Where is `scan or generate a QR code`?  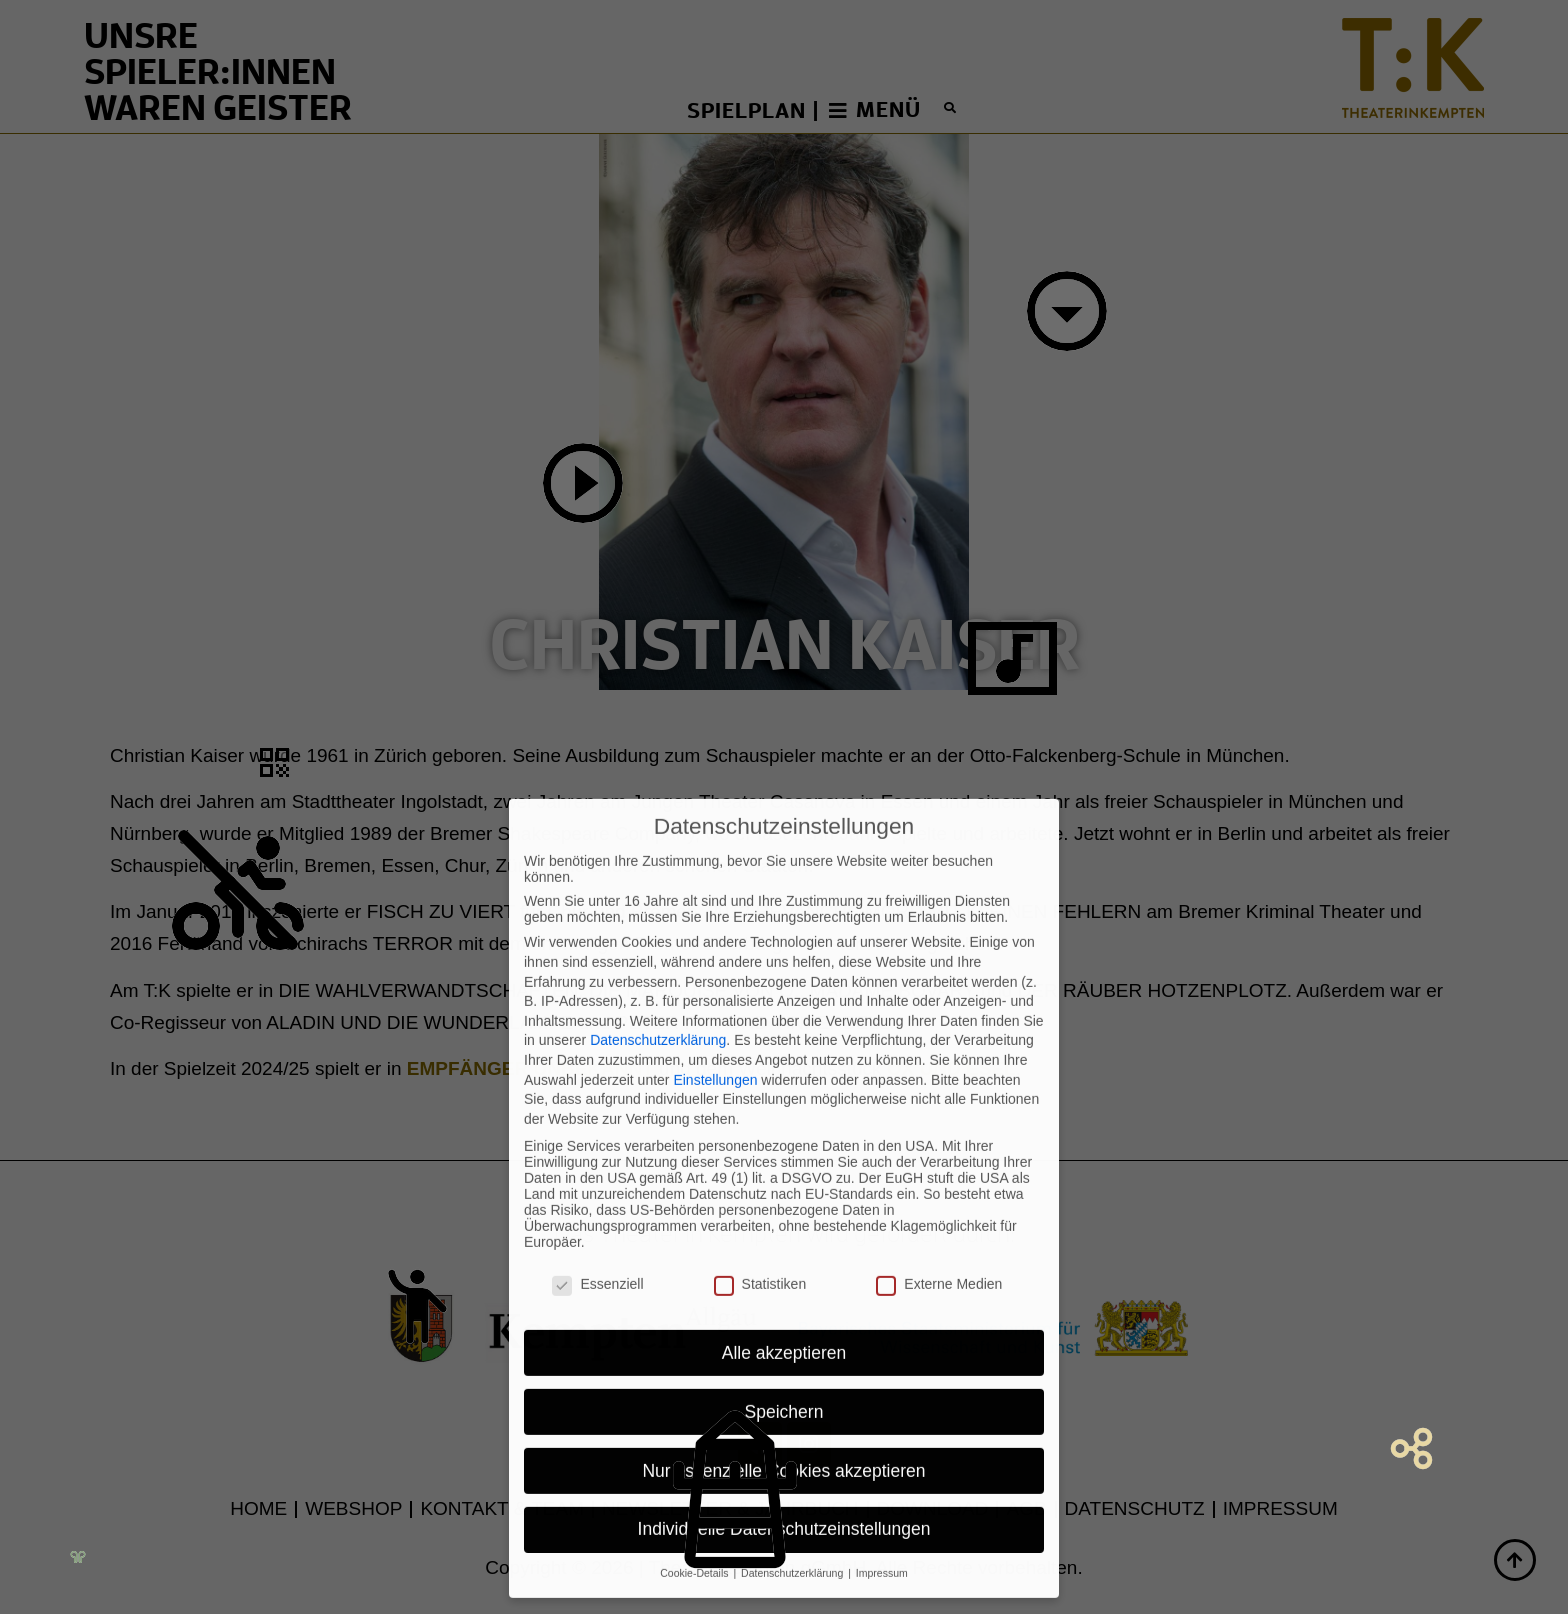 scan or generate a QR code is located at coordinates (274, 762).